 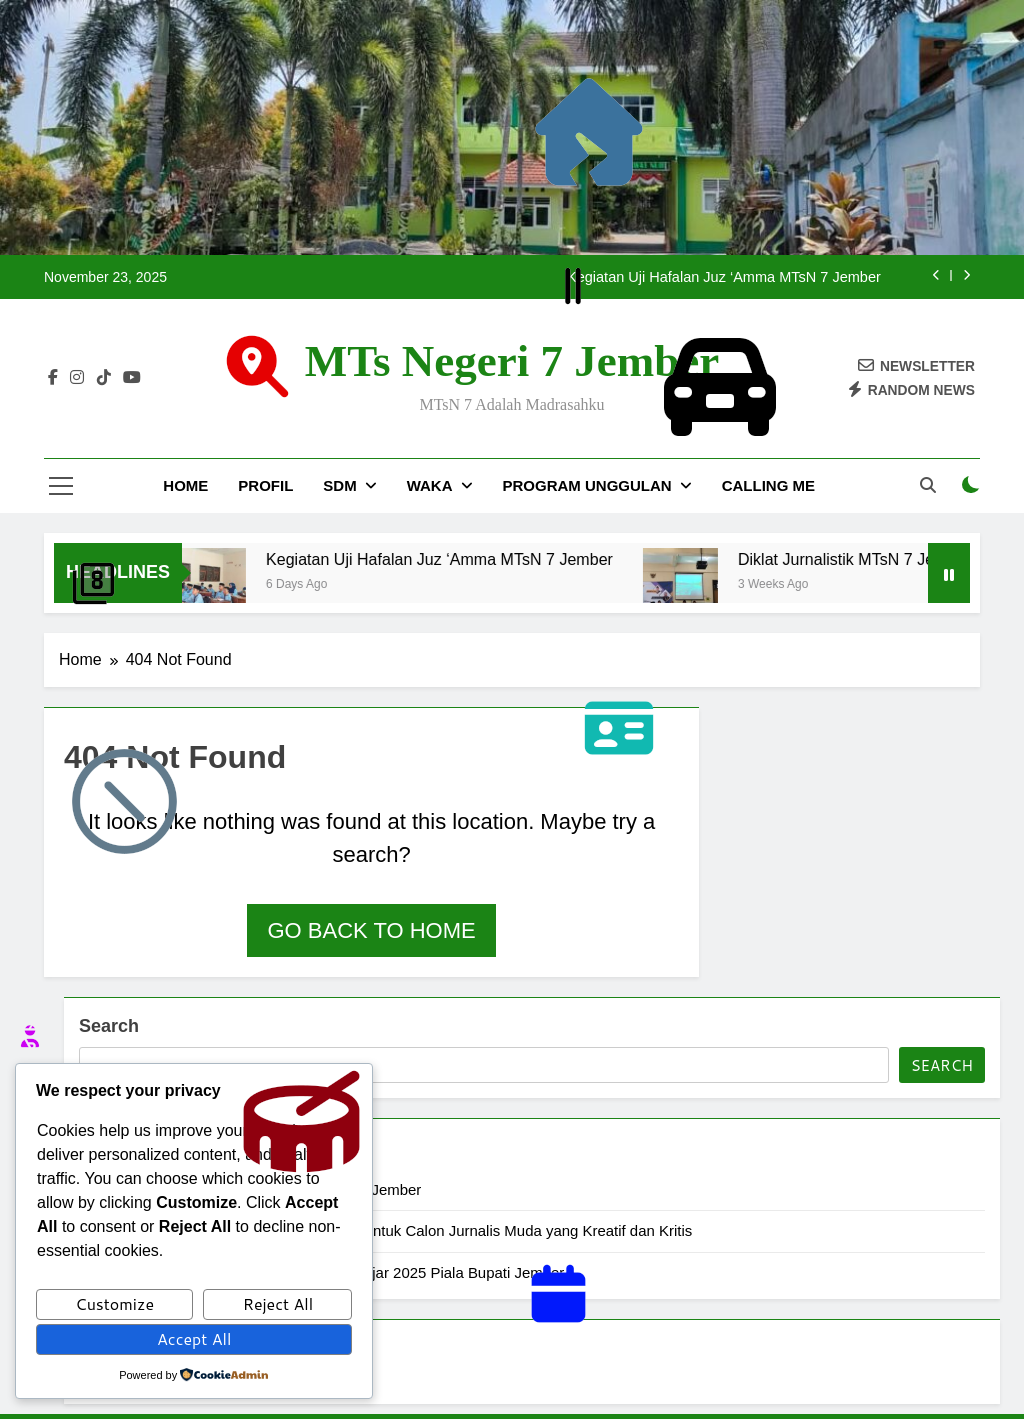 What do you see at coordinates (30, 1036) in the screenshot?
I see `indicates an injured or hurt user` at bounding box center [30, 1036].